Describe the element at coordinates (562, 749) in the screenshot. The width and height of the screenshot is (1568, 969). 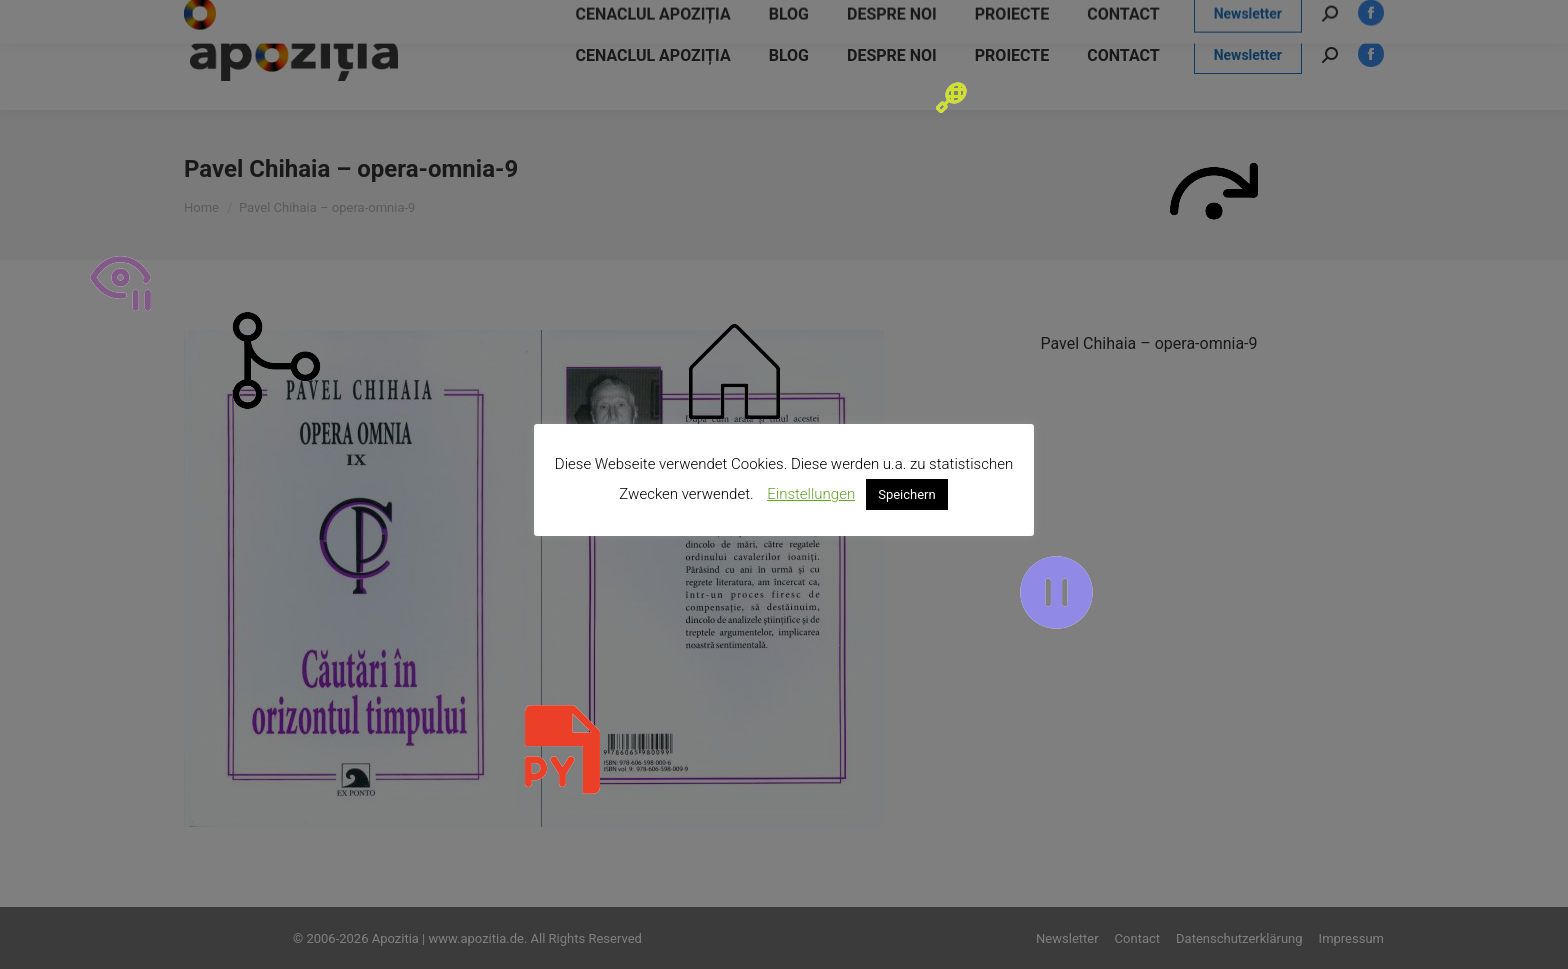
I see `open a python file` at that location.